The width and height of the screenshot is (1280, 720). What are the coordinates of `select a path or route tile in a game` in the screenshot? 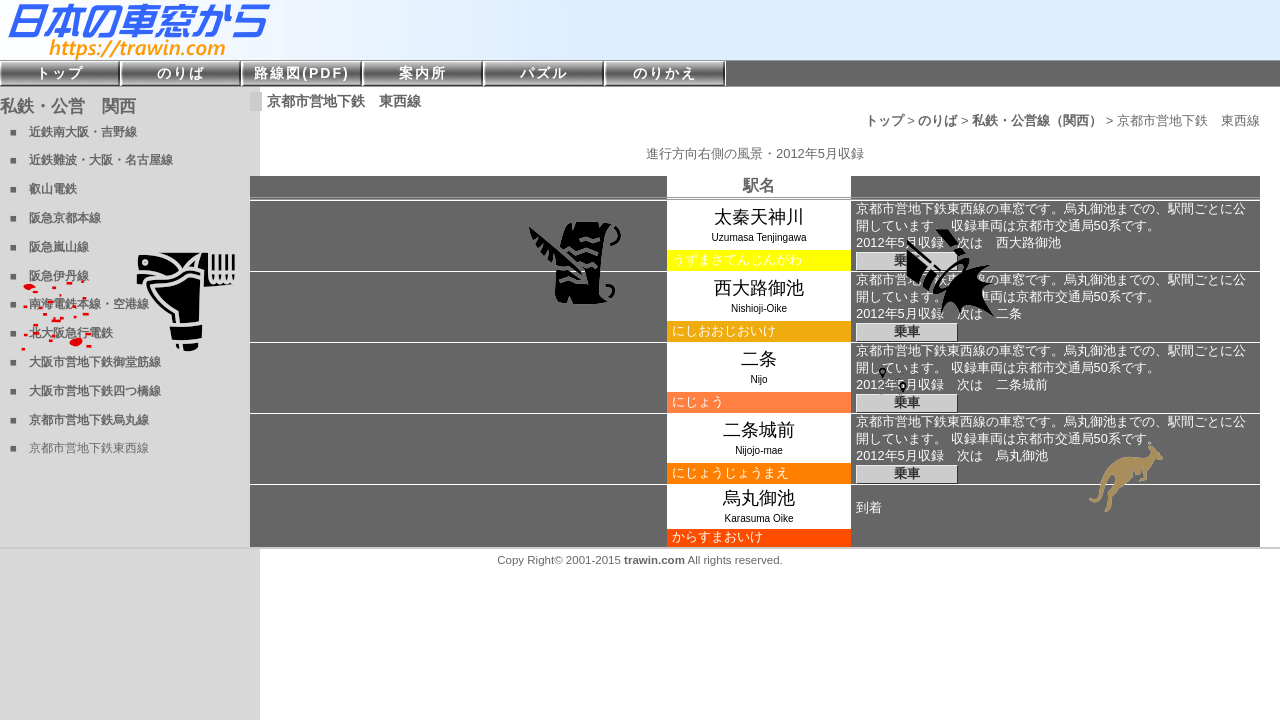 It's located at (56, 315).